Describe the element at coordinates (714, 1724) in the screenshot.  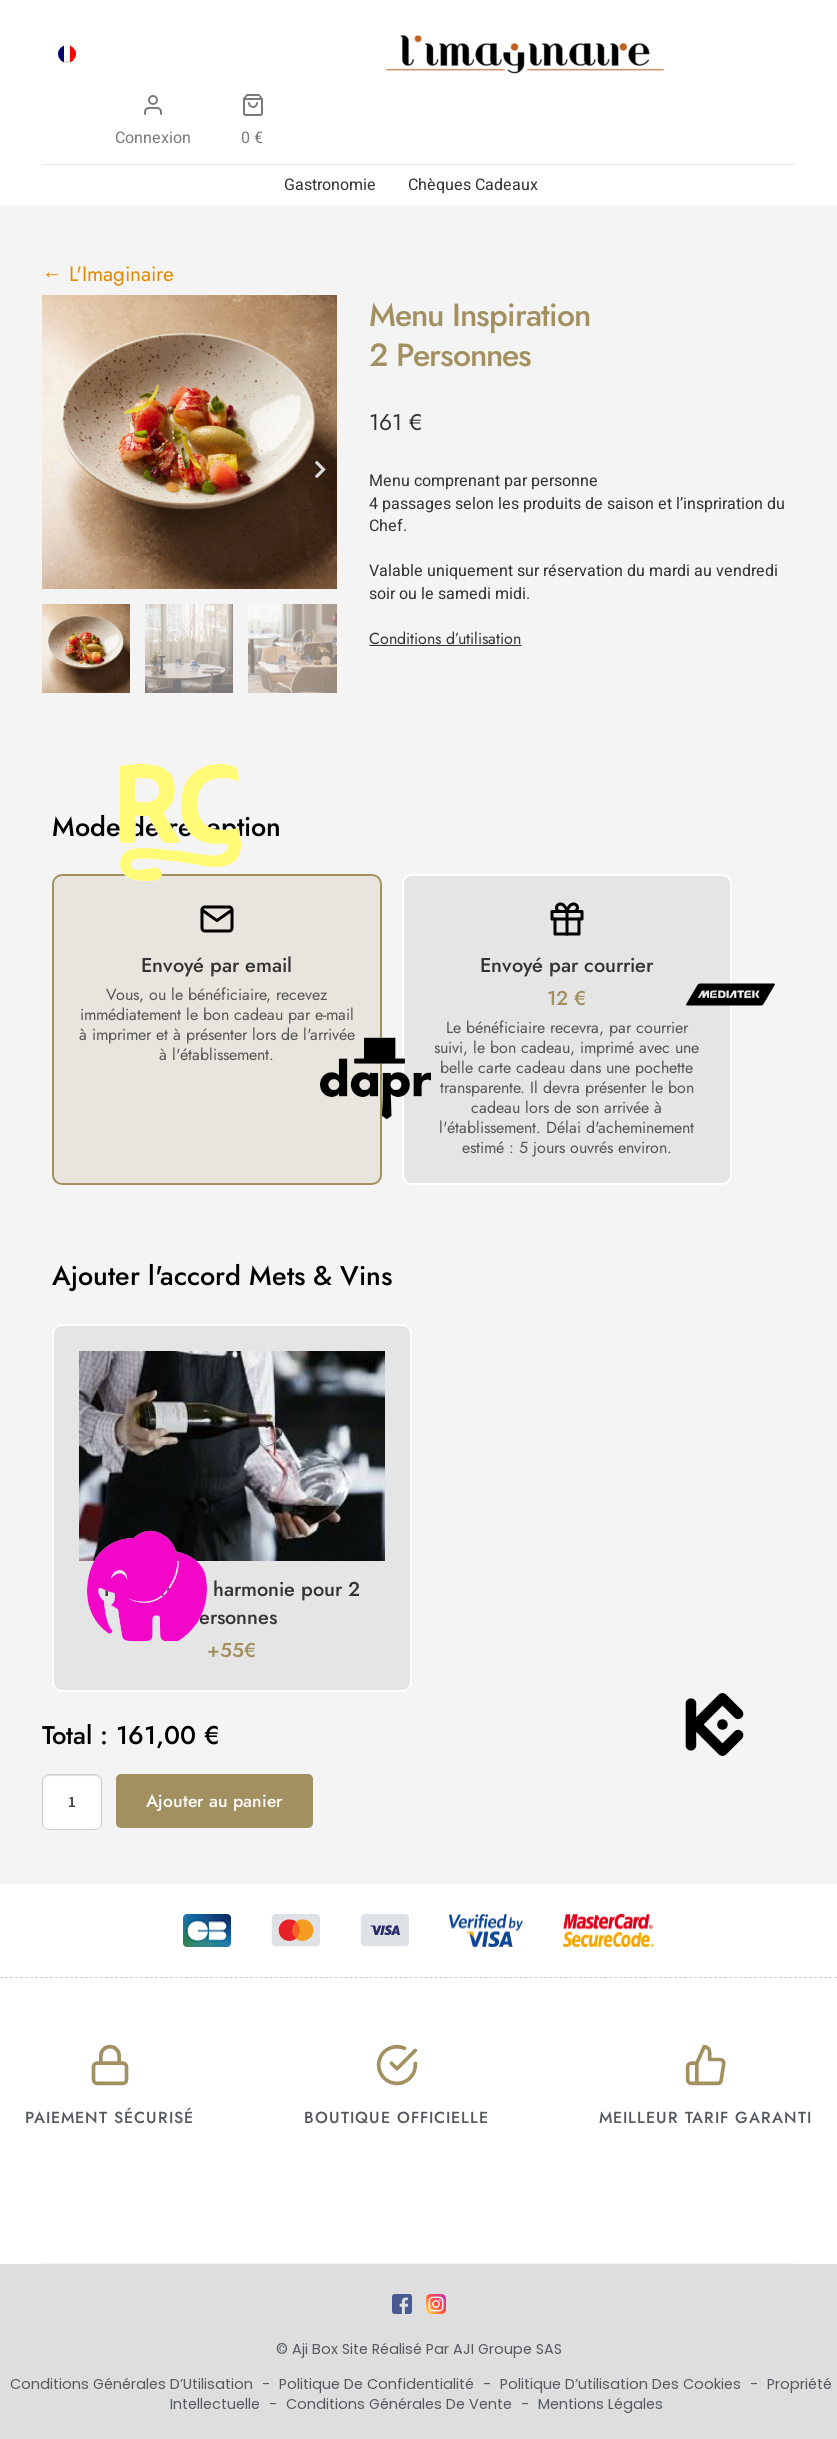
I see `open the KuCoin cryptocurrency exchange app` at that location.